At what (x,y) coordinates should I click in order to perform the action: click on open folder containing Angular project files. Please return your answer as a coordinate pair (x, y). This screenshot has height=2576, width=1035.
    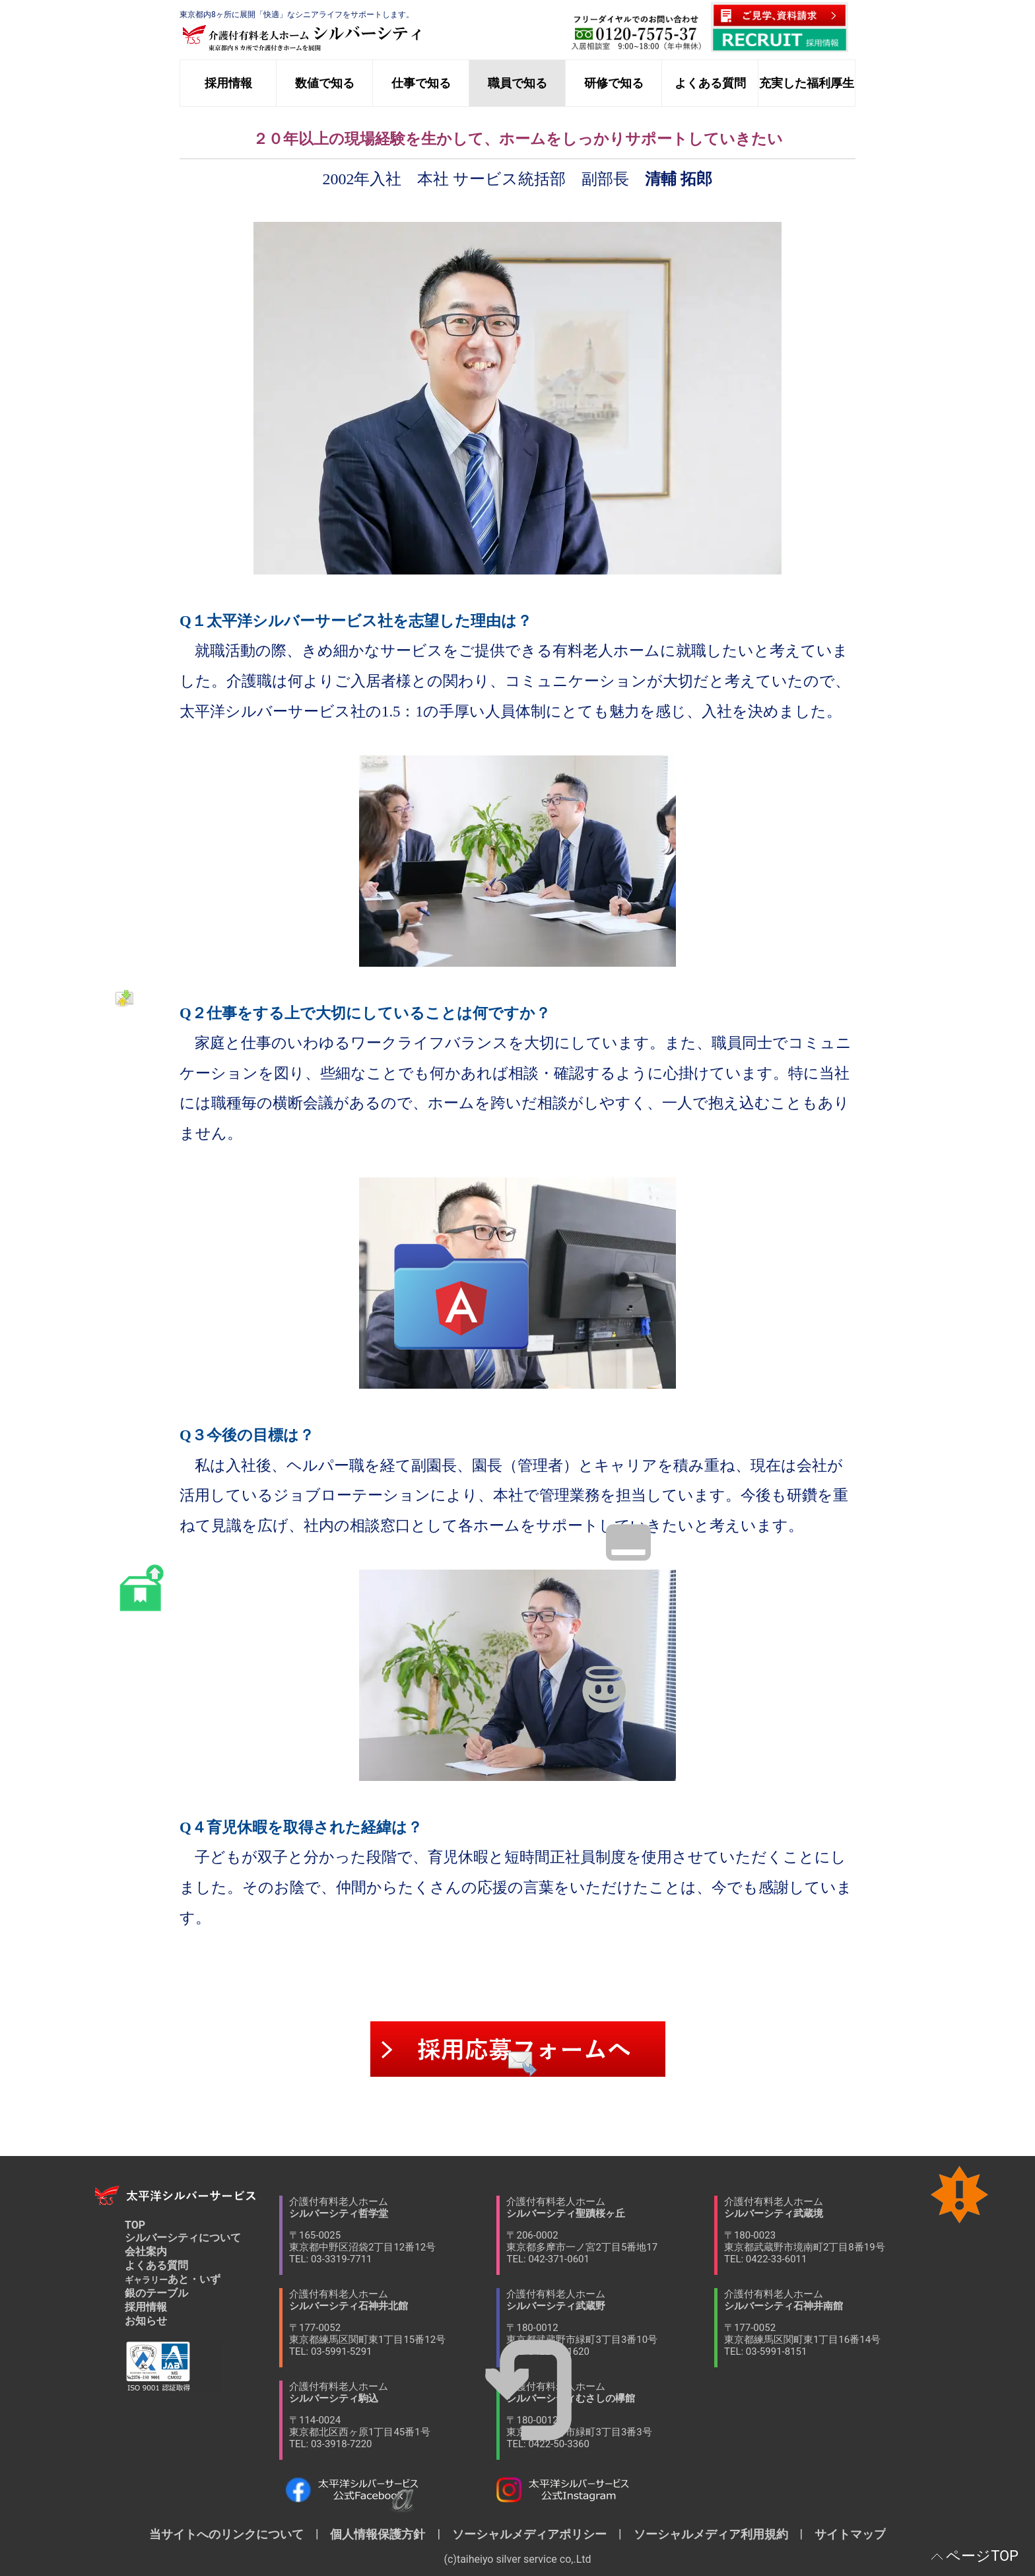
    Looking at the image, I should click on (461, 1300).